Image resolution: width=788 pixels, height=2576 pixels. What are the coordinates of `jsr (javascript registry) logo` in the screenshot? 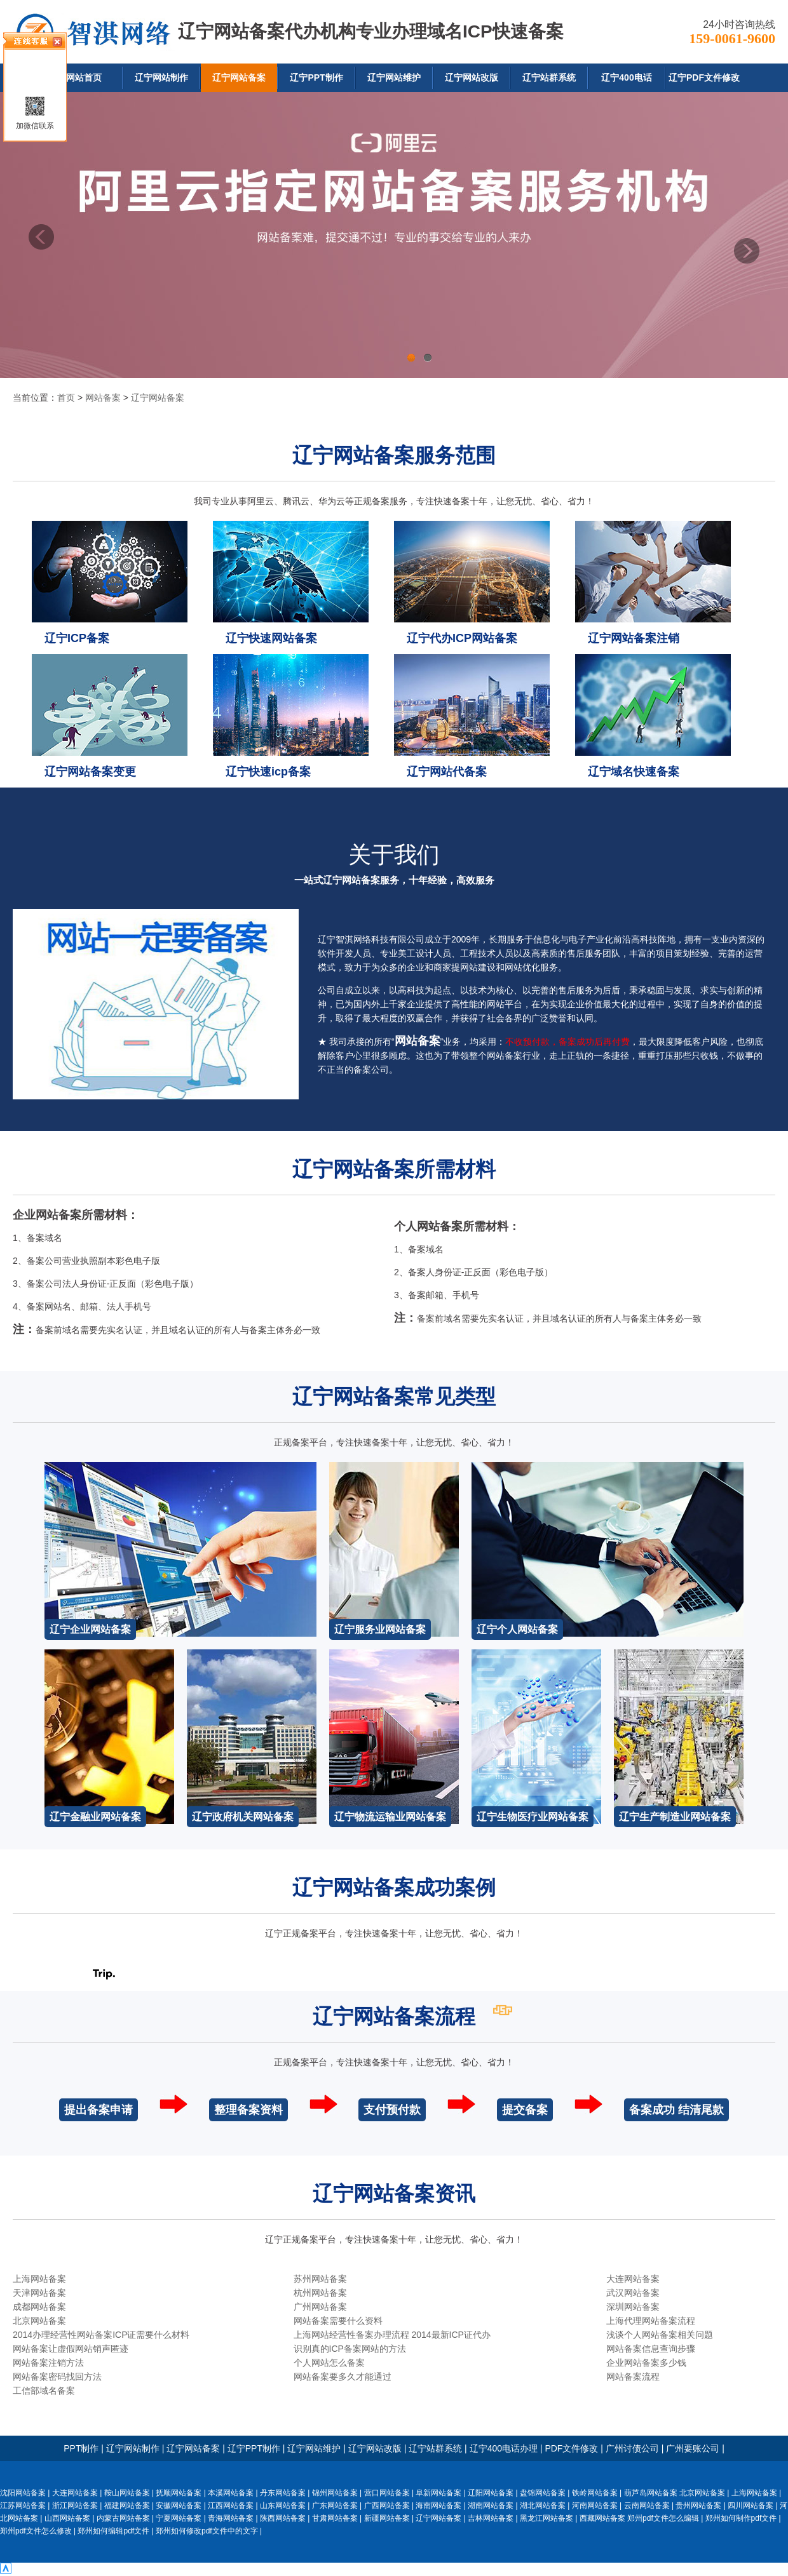 It's located at (503, 2010).